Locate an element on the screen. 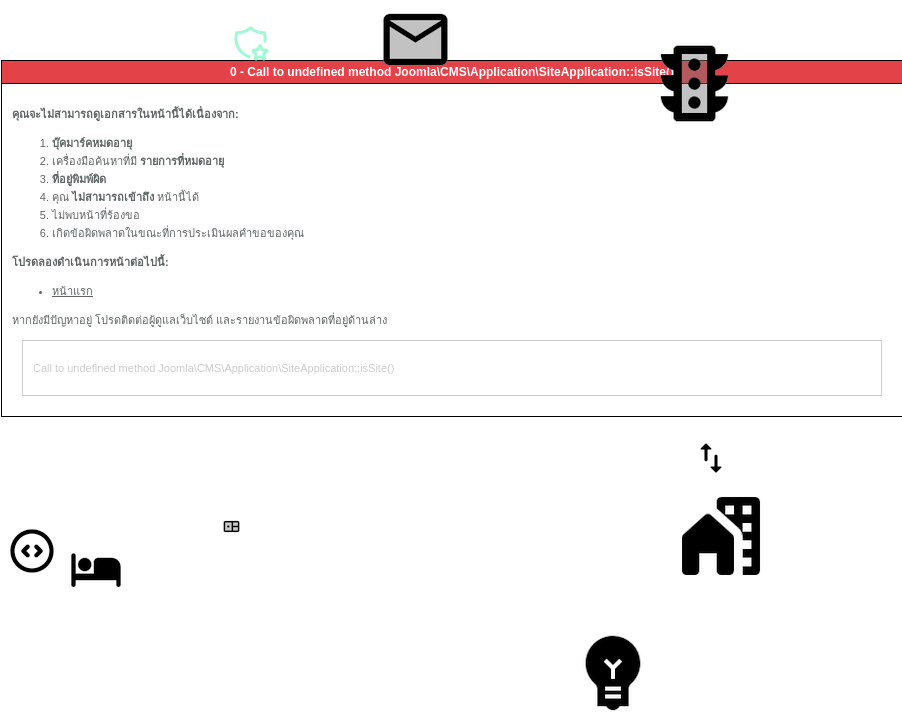 Image resolution: width=902 pixels, height=721 pixels. view bento box or meal options is located at coordinates (231, 526).